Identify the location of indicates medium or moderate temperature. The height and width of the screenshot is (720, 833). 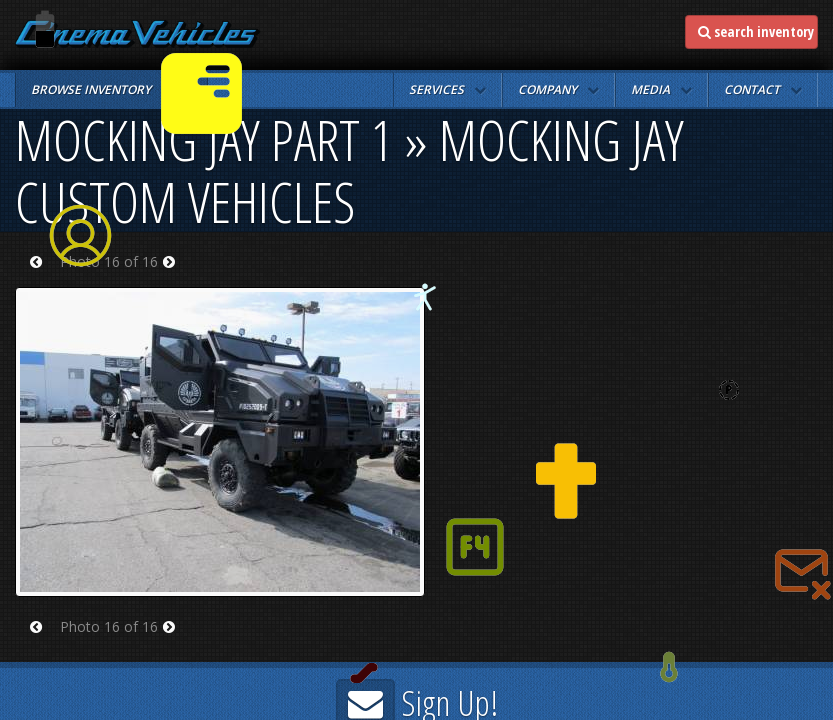
(669, 667).